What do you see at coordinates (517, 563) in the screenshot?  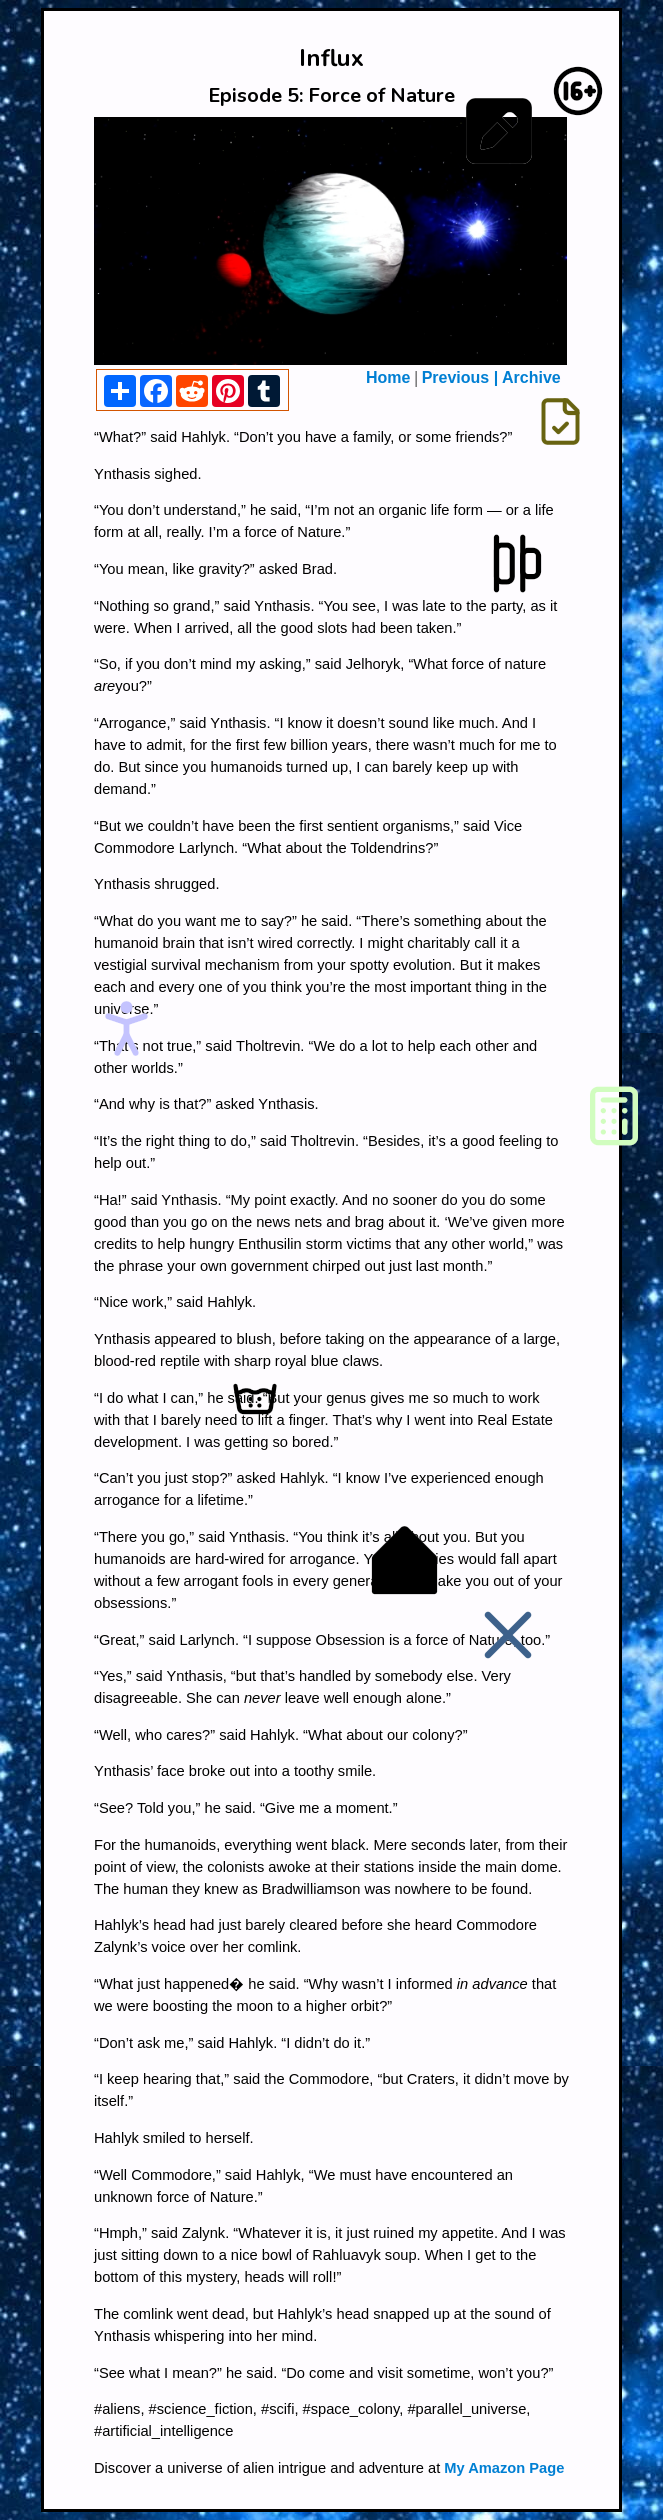 I see `distribute objects from the left edge` at bounding box center [517, 563].